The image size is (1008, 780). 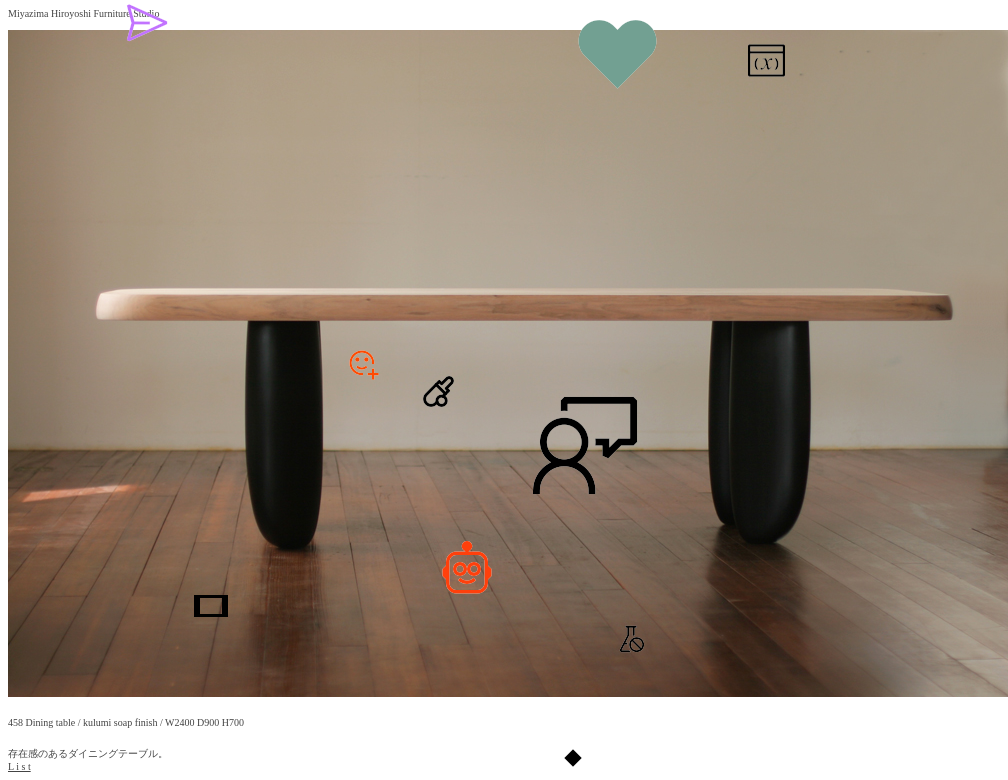 What do you see at coordinates (617, 53) in the screenshot?
I see `indicates a favorited or liked item` at bounding box center [617, 53].